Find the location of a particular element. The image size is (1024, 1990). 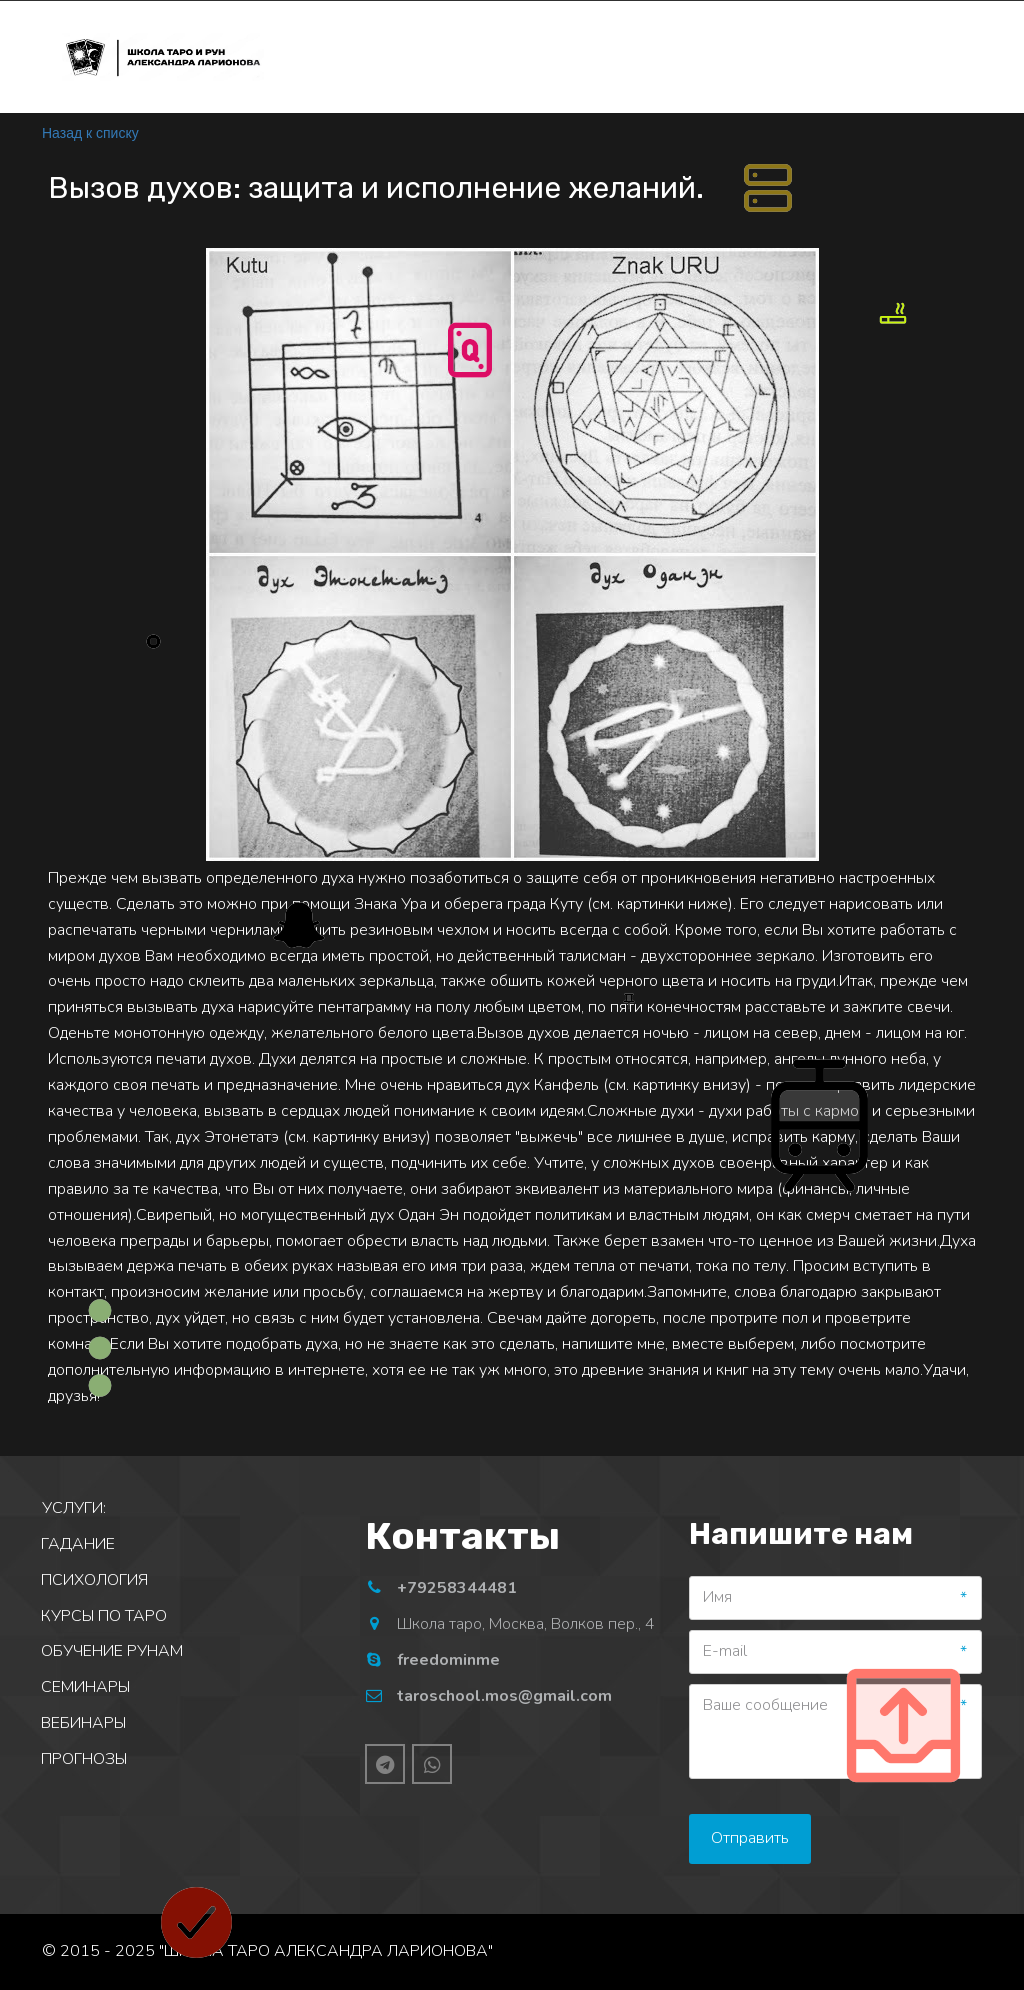

stop media playback is located at coordinates (153, 641).